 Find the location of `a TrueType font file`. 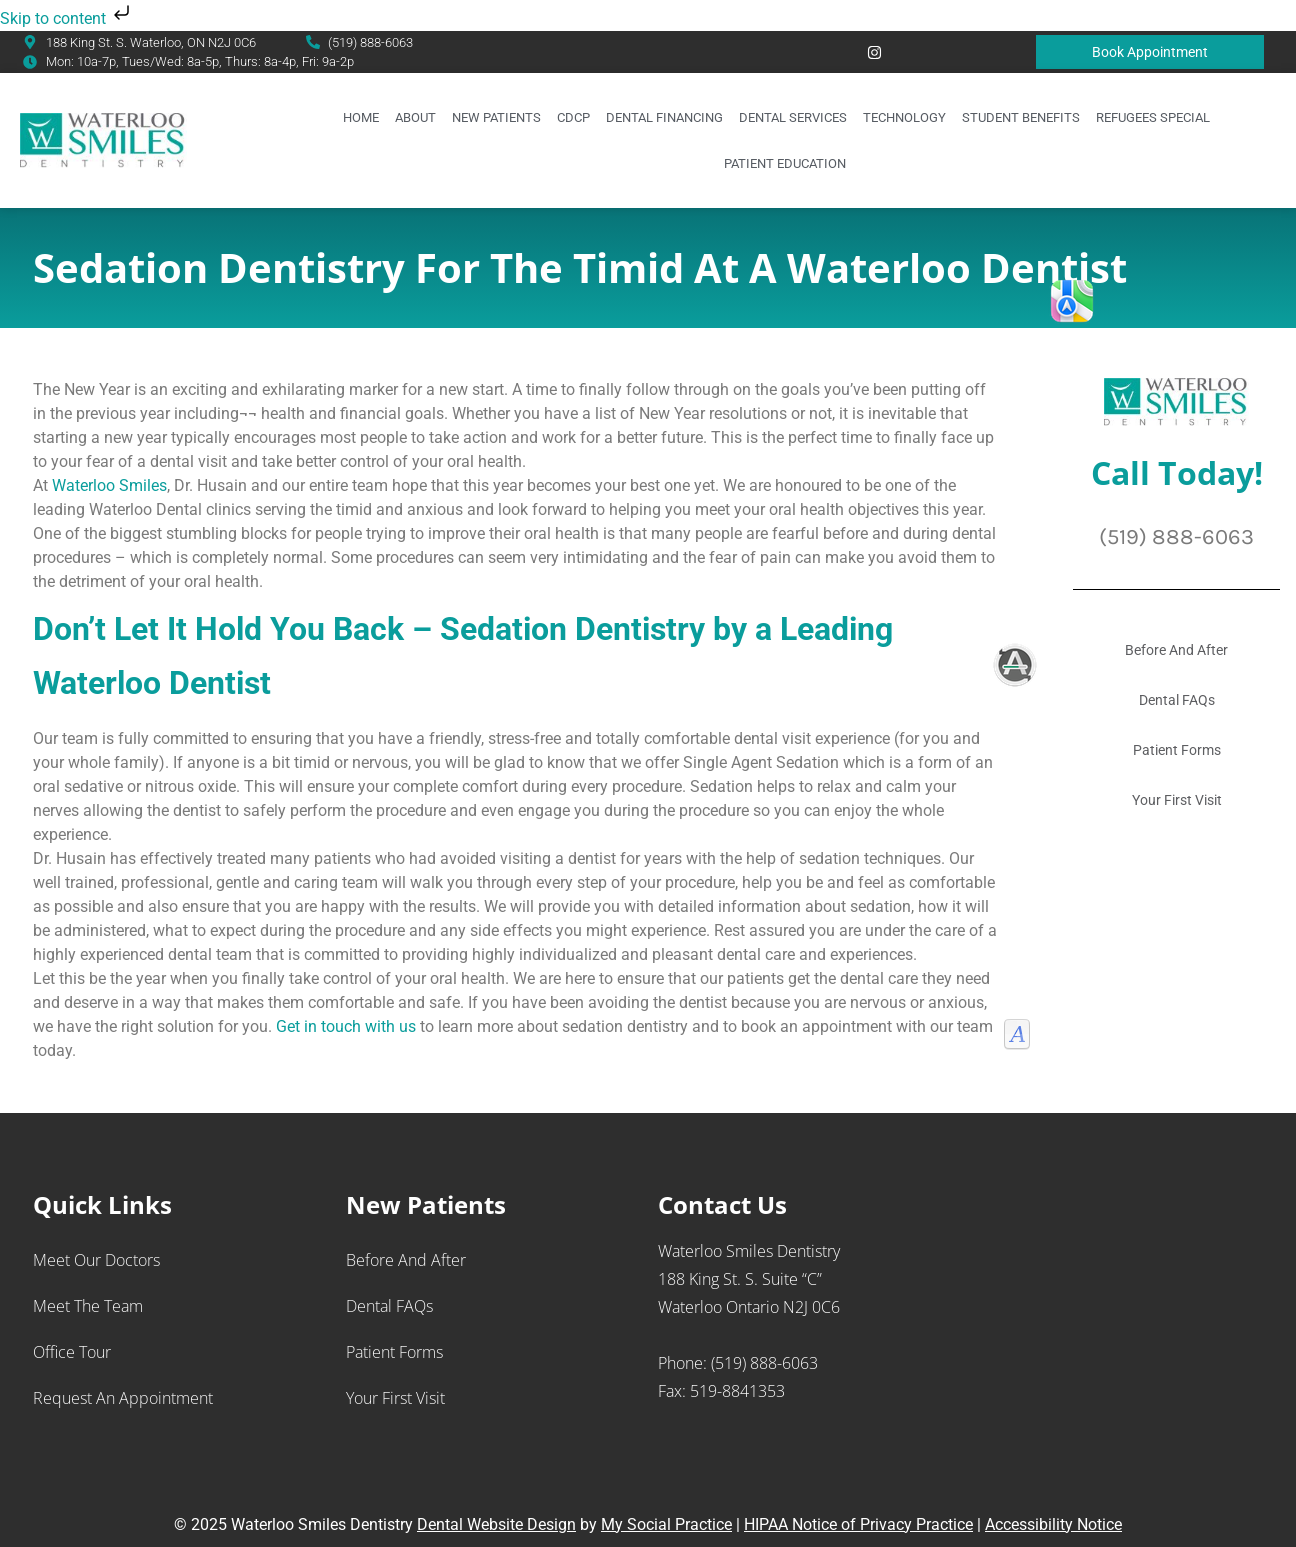

a TrueType font file is located at coordinates (1017, 1034).